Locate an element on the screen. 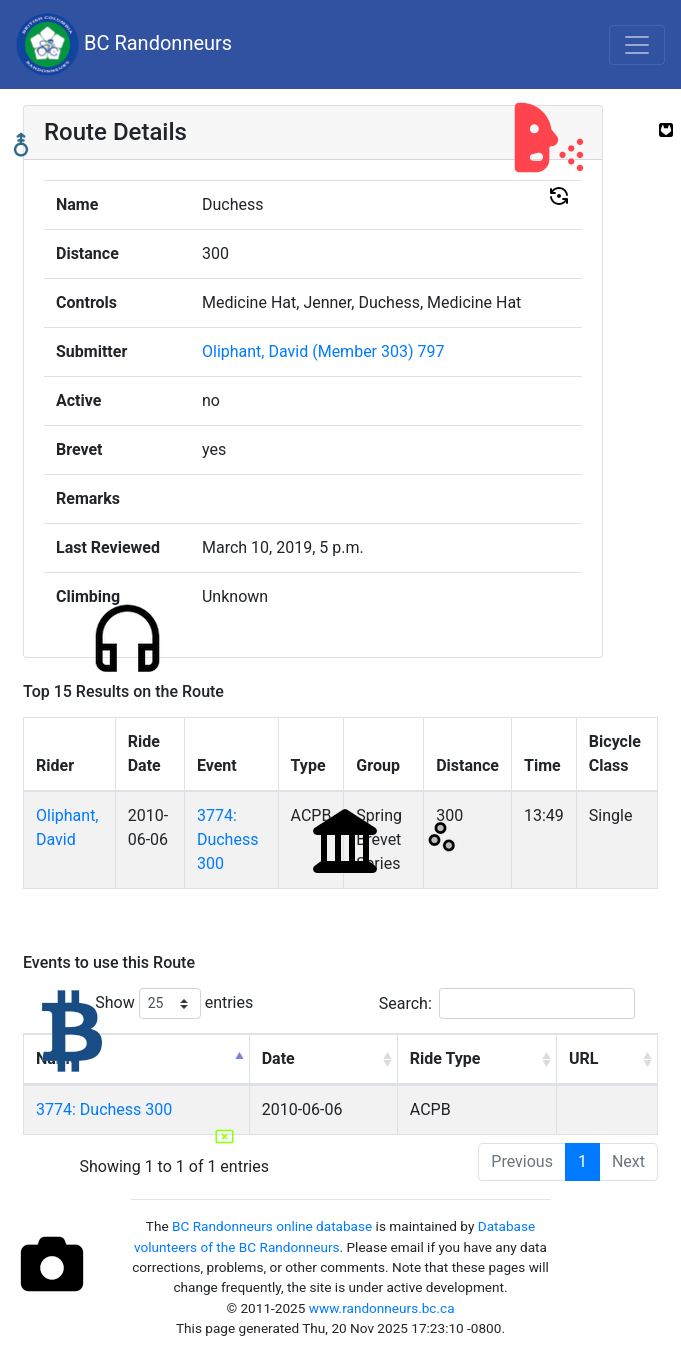  take a photo is located at coordinates (52, 1264).